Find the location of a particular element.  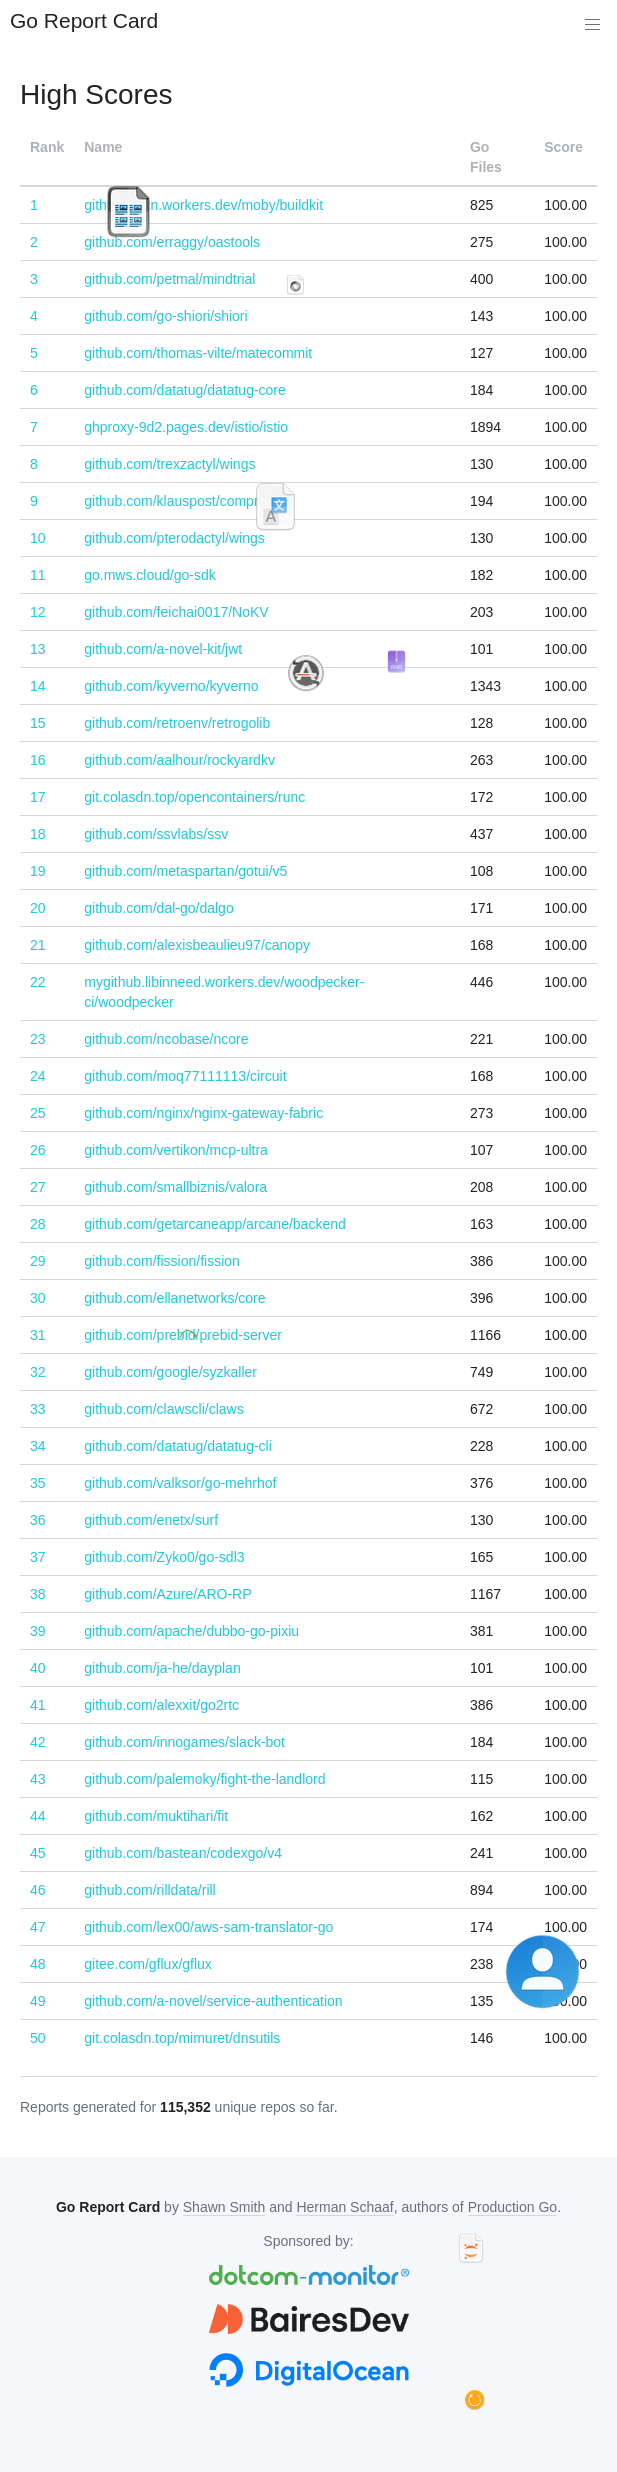

default user profile avatar is located at coordinates (542, 1971).